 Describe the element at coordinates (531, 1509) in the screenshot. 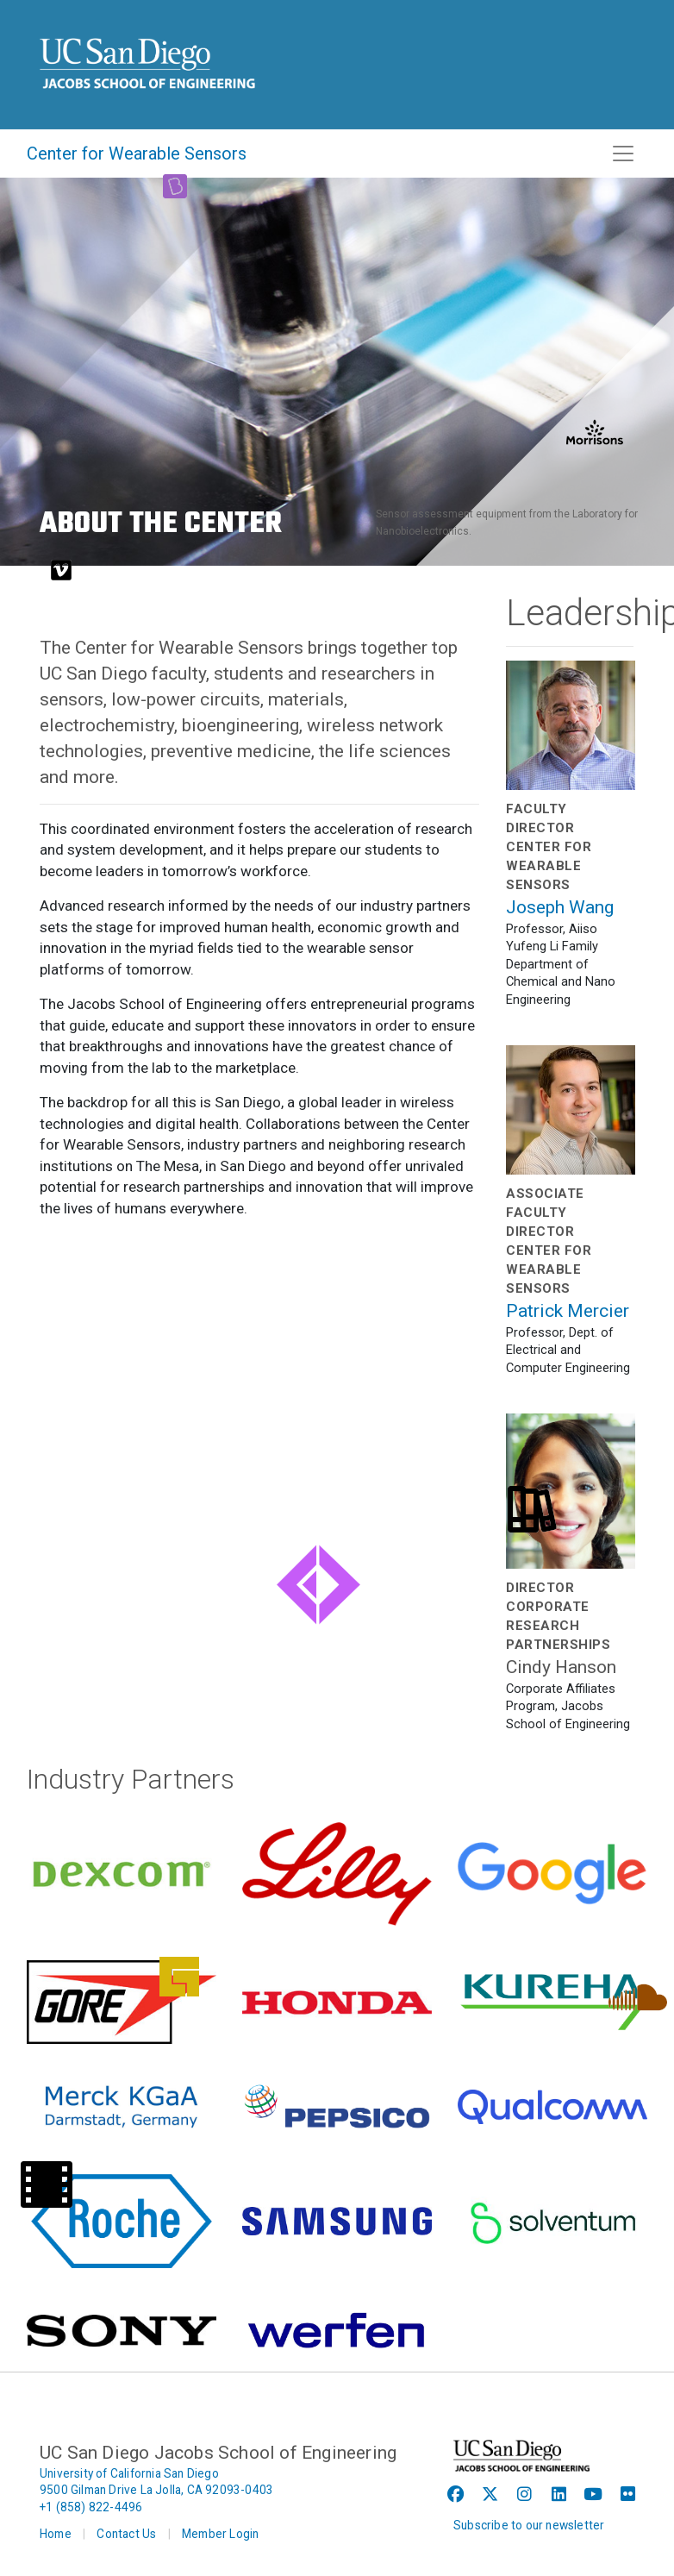

I see `browse your digital library` at that location.